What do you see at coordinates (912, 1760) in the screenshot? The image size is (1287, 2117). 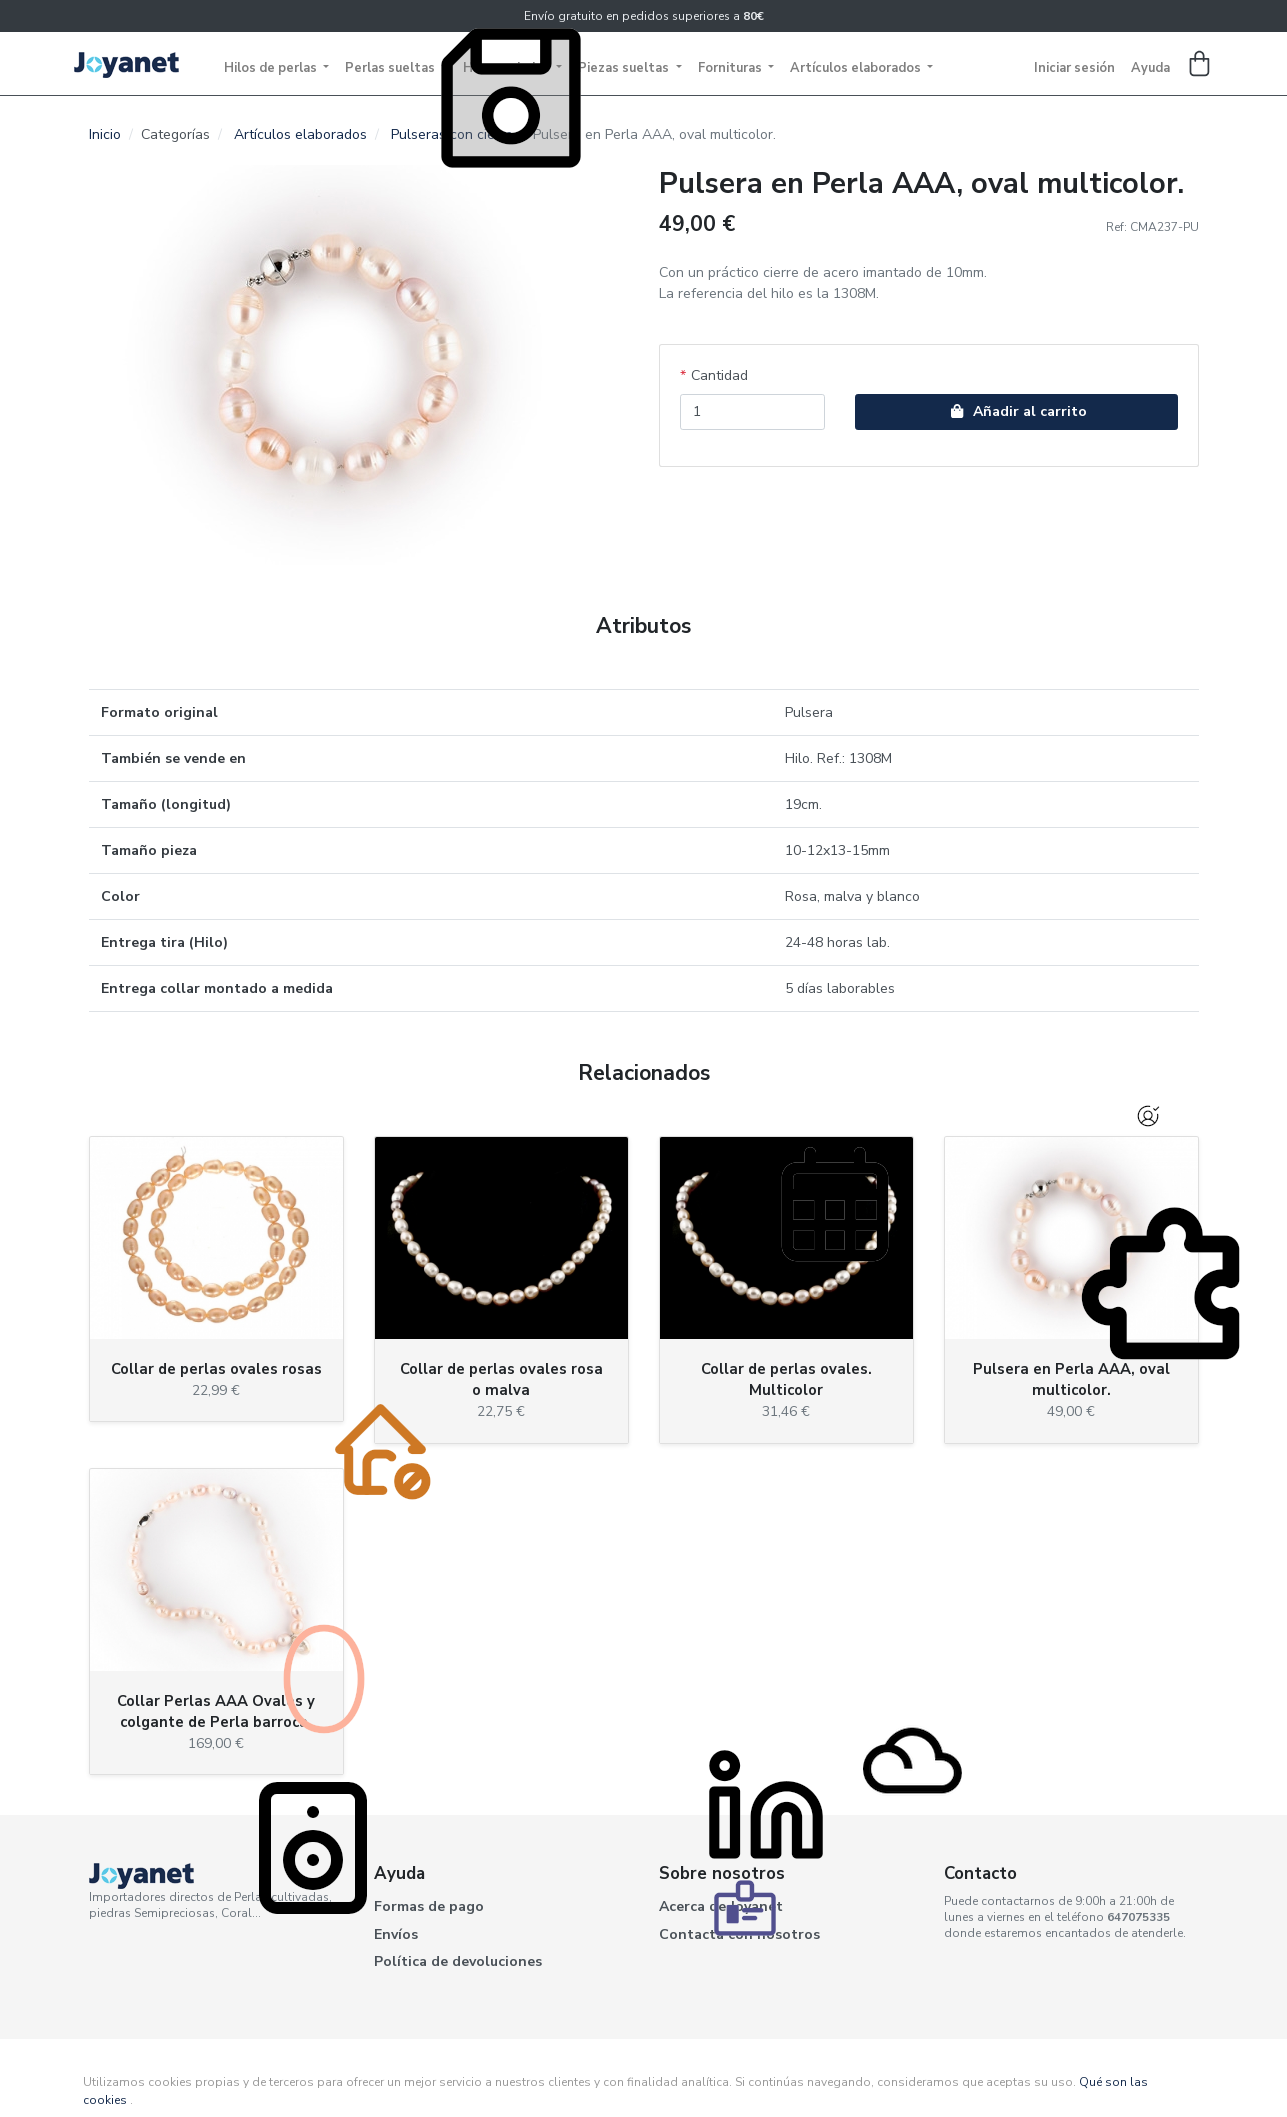 I see `view cloud storage` at bounding box center [912, 1760].